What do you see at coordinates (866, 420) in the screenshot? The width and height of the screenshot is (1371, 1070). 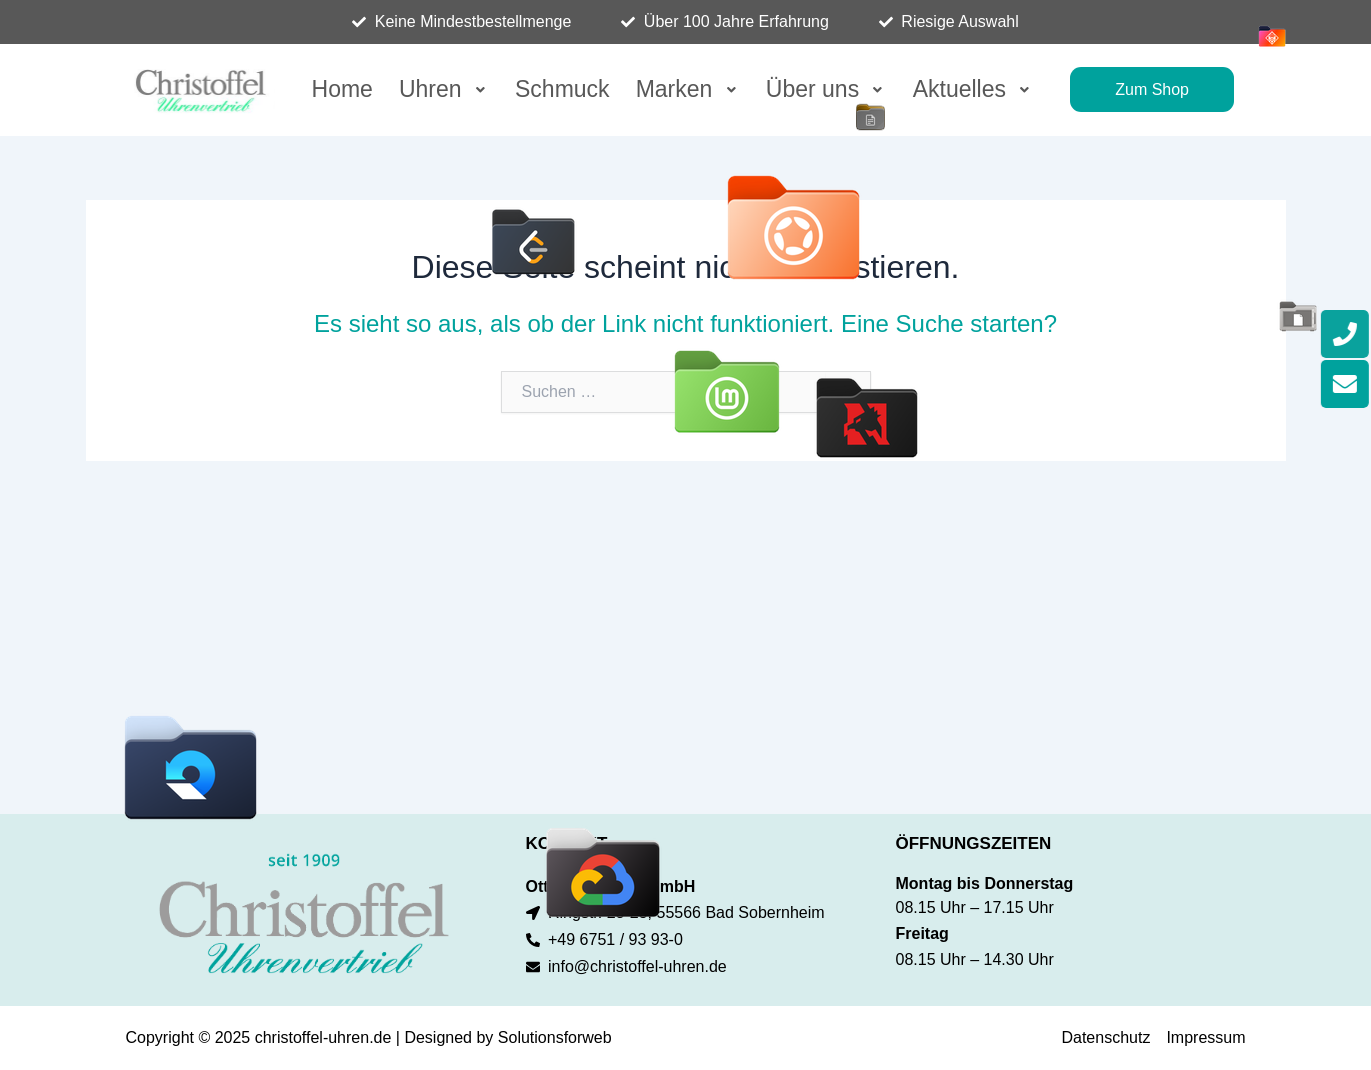 I see `open nusantara project files folder` at bounding box center [866, 420].